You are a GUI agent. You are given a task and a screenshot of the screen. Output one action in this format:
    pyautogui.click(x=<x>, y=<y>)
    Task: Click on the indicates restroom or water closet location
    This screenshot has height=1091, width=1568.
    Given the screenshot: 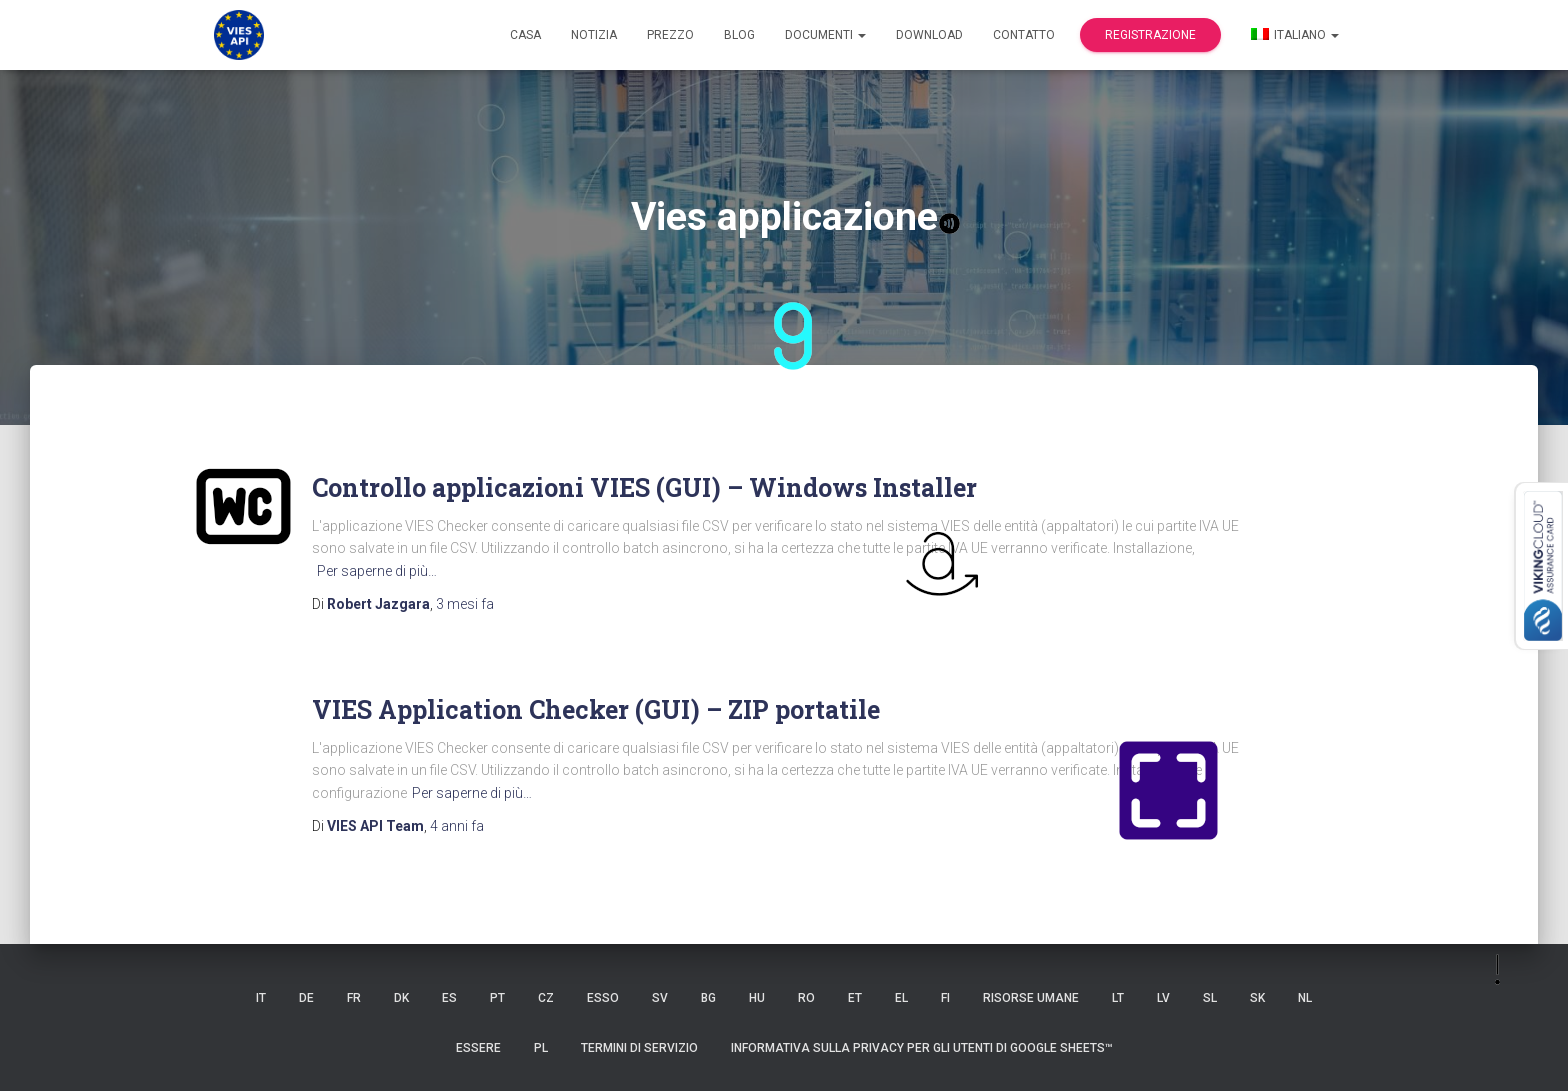 What is the action you would take?
    pyautogui.click(x=243, y=506)
    